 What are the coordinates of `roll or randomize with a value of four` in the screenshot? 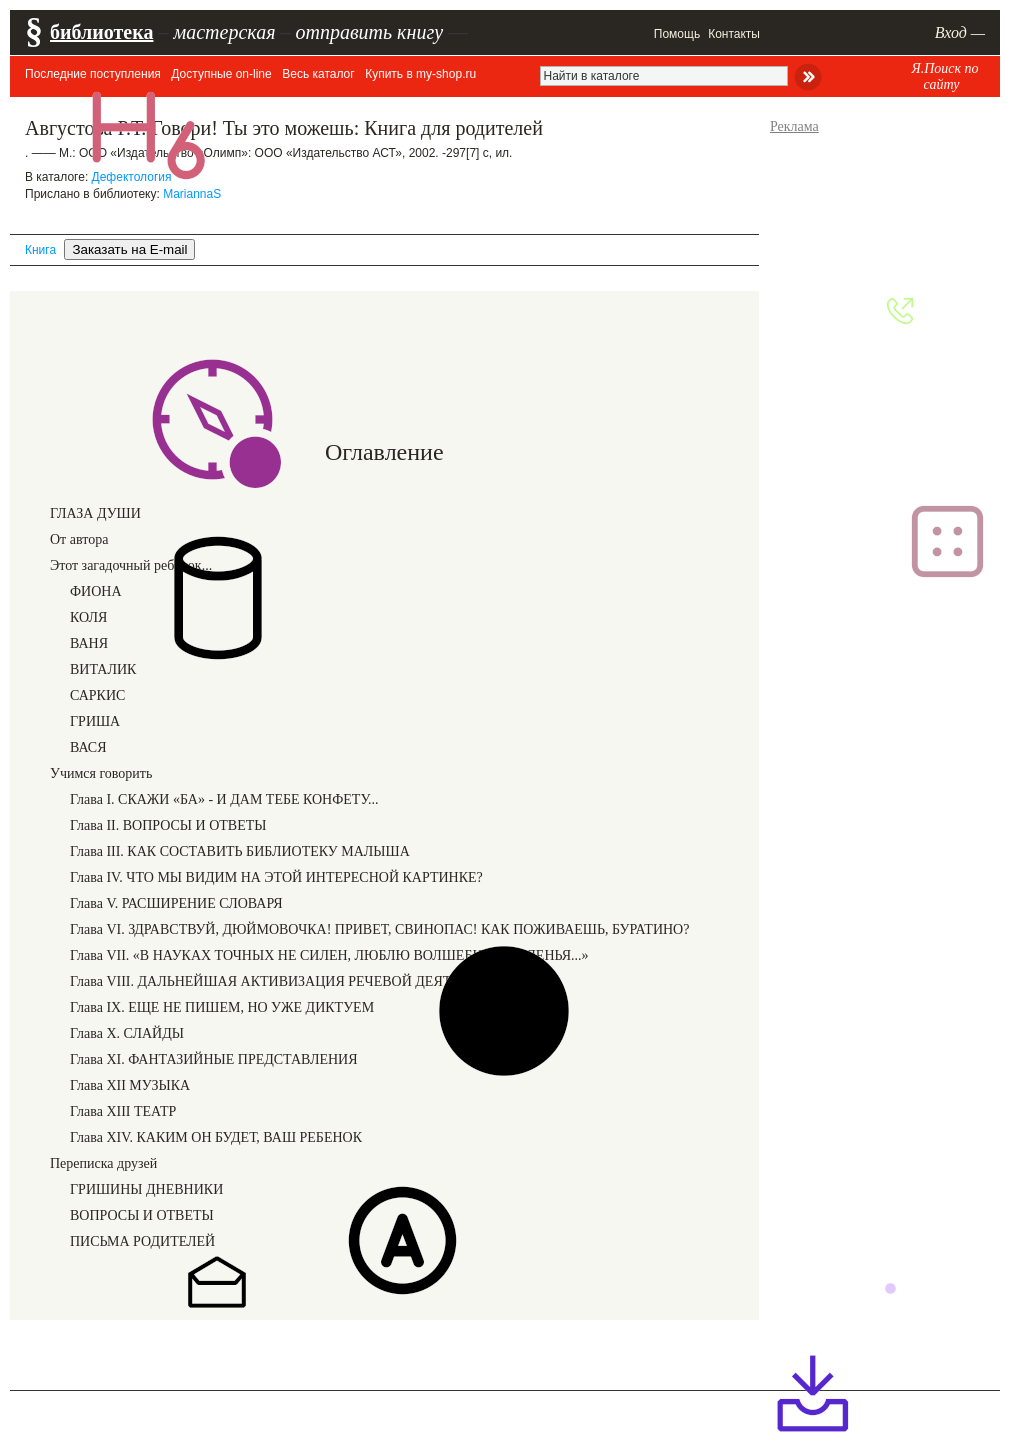 It's located at (947, 541).